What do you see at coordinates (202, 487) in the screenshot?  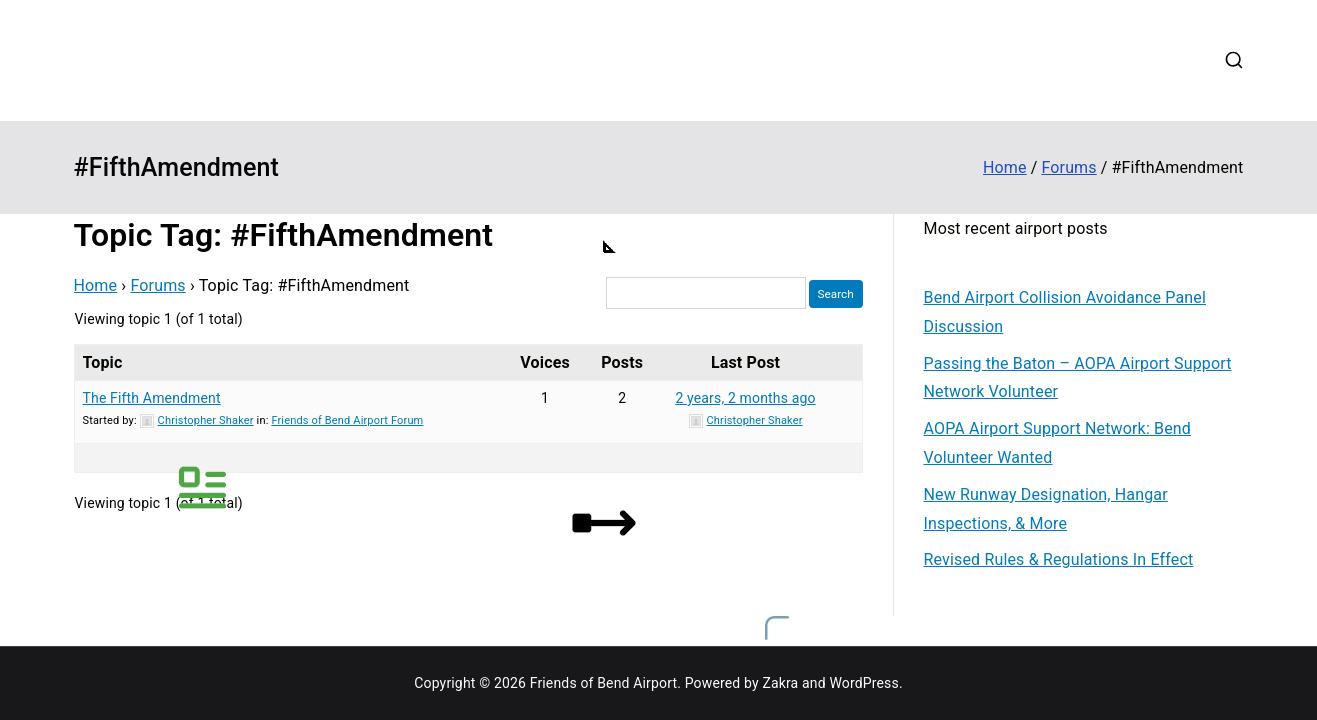 I see `align content to the left with text wrapping` at bounding box center [202, 487].